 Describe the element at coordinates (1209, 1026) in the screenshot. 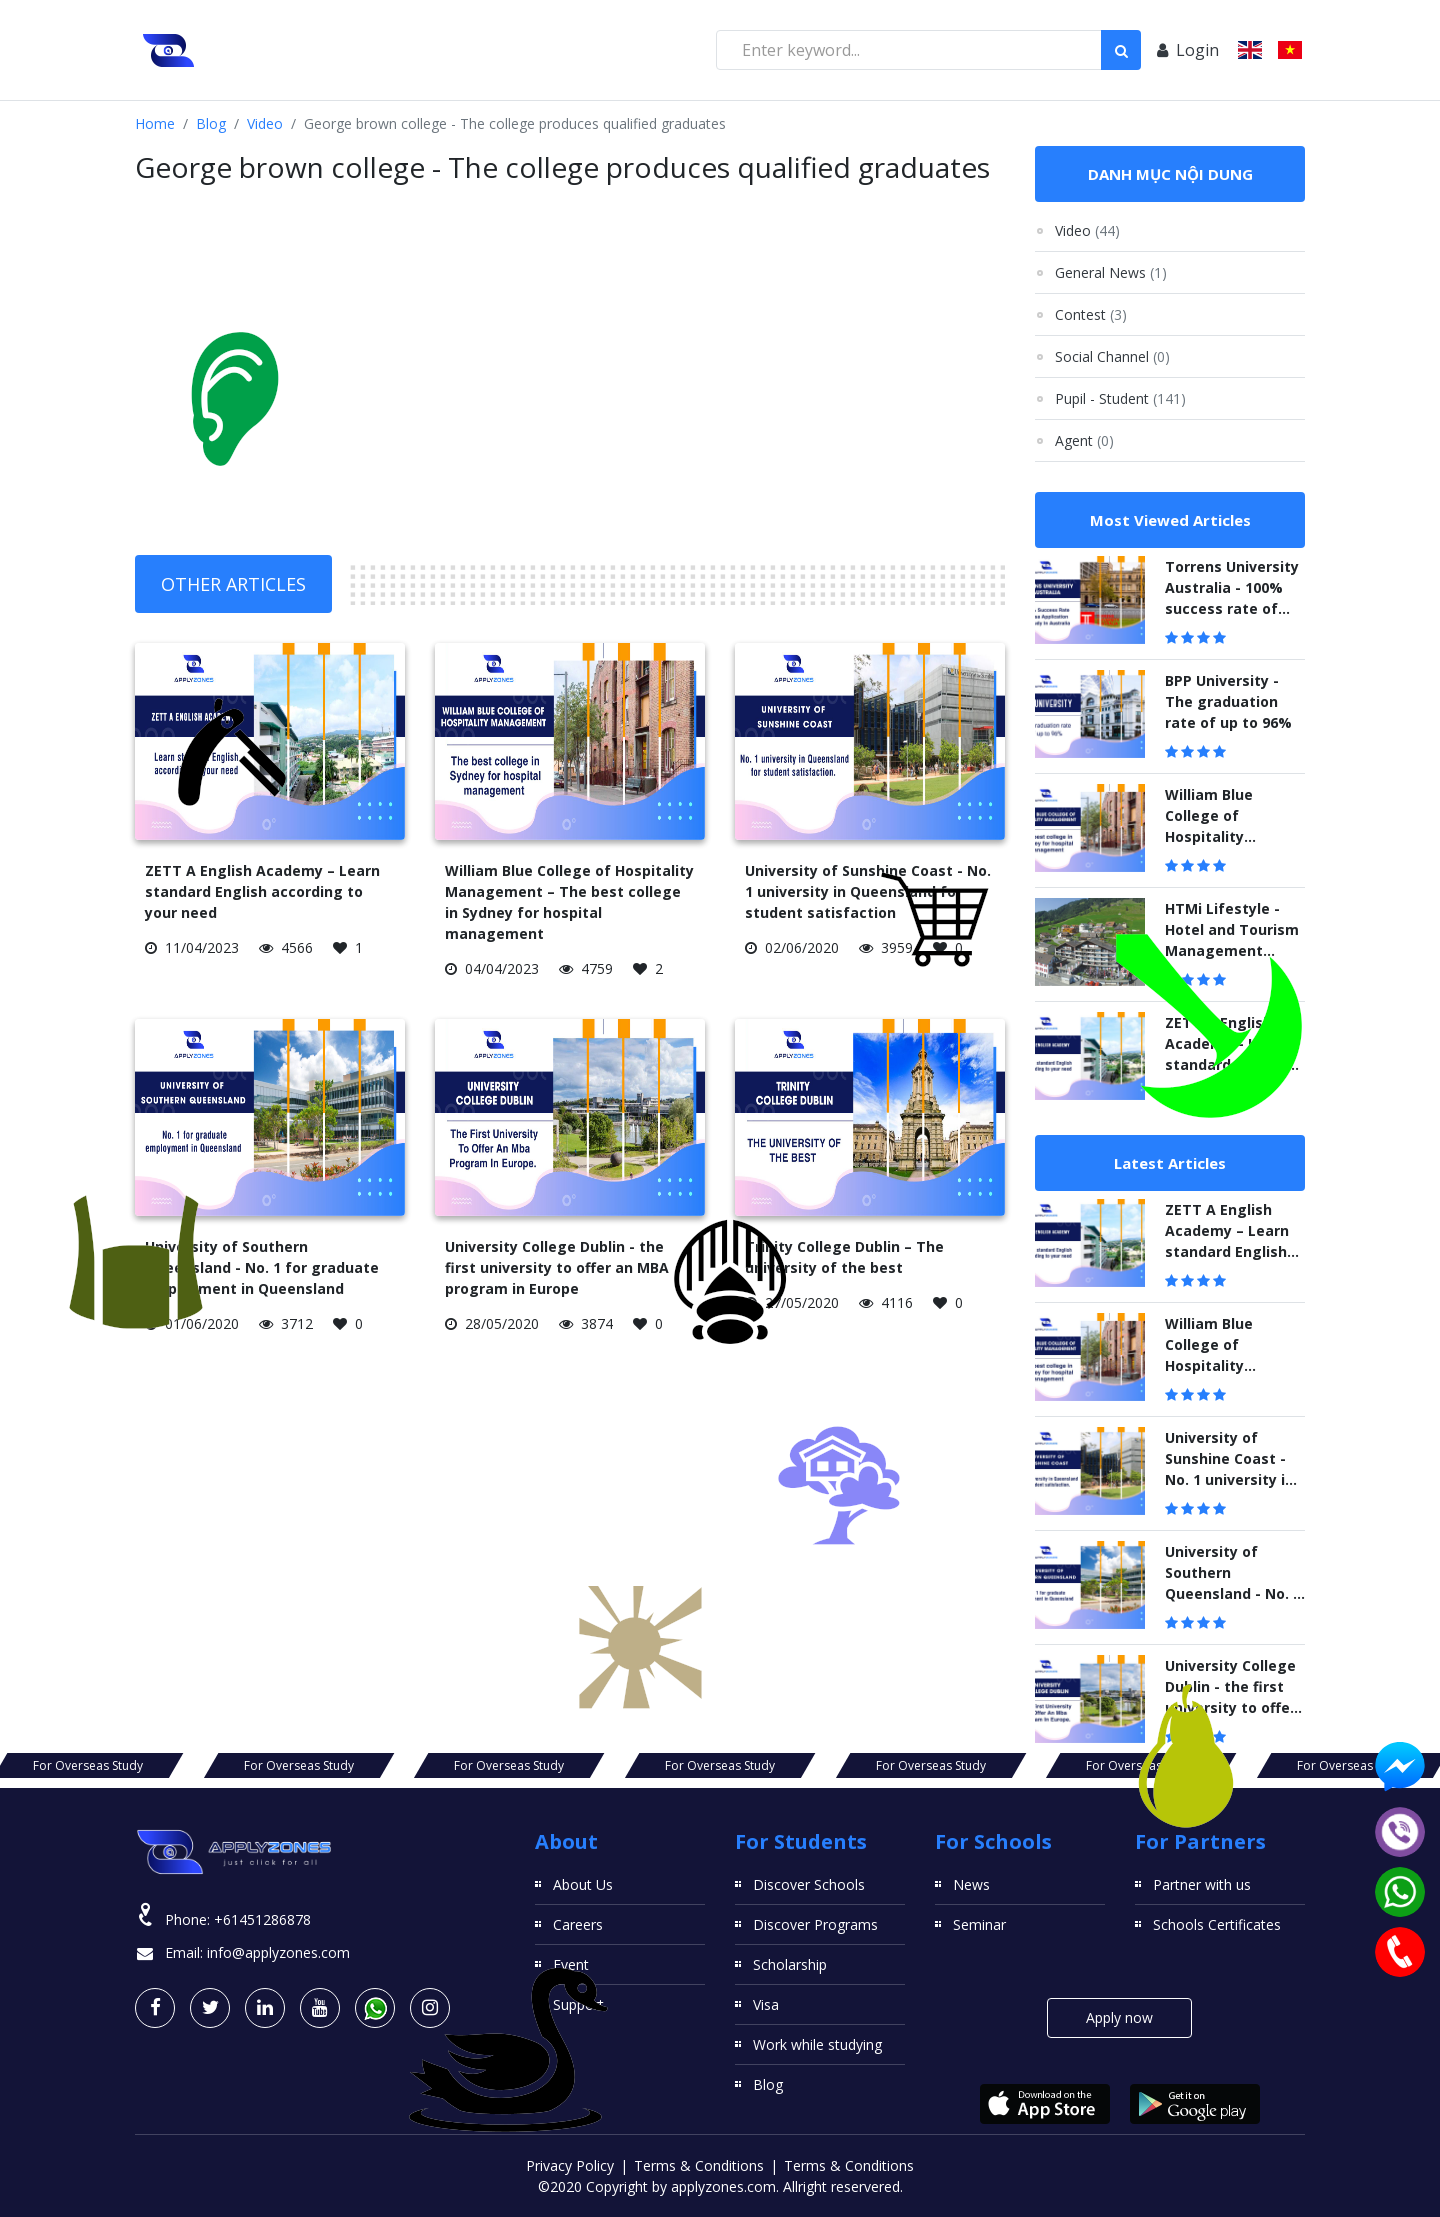

I see `select crescent blade weapon in game inventory` at that location.